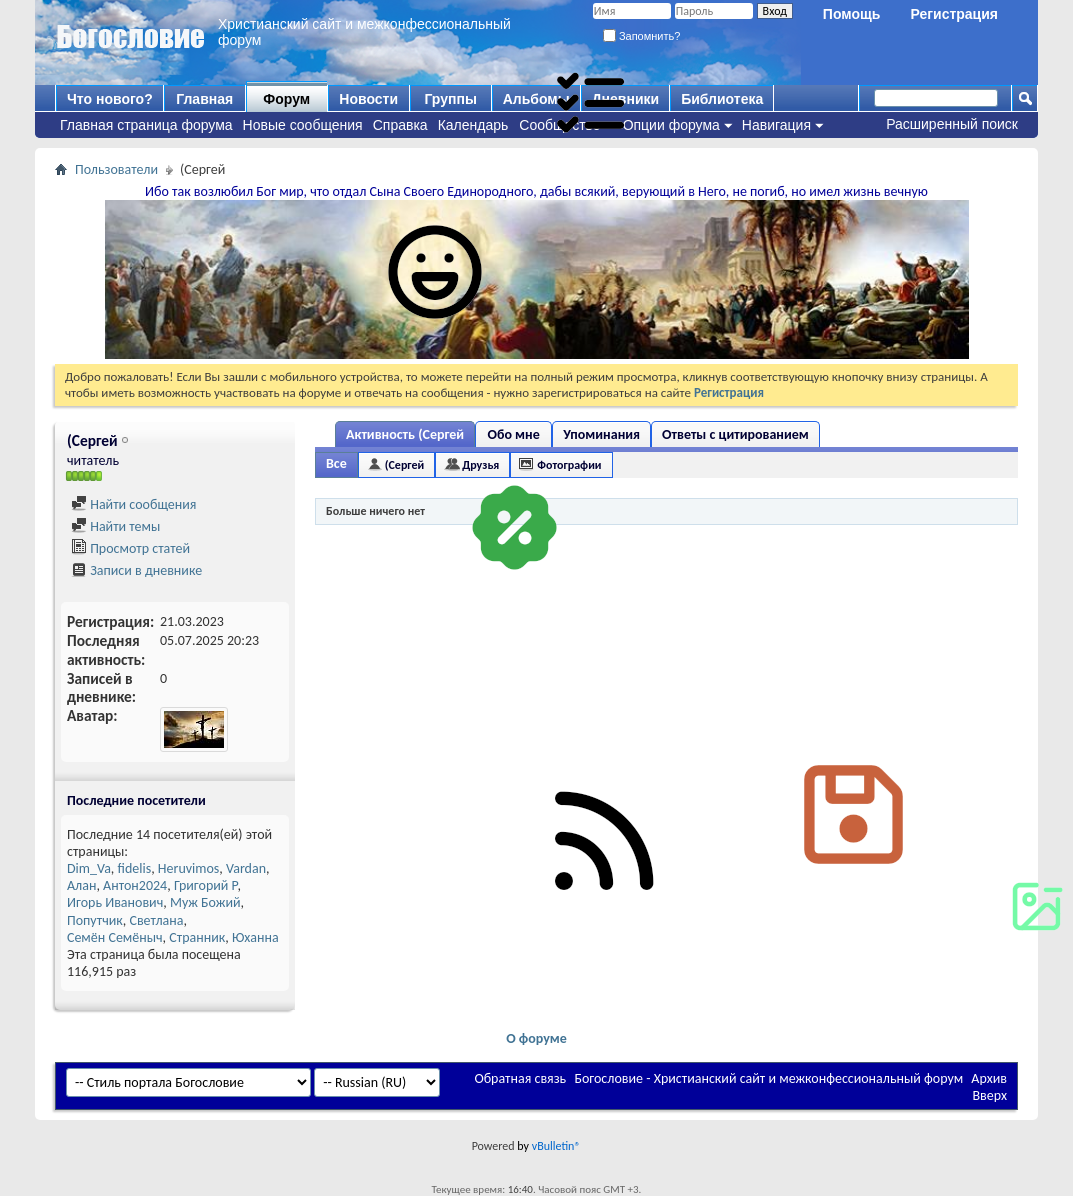 The image size is (1073, 1196). I want to click on view completed tasks, so click(591, 103).